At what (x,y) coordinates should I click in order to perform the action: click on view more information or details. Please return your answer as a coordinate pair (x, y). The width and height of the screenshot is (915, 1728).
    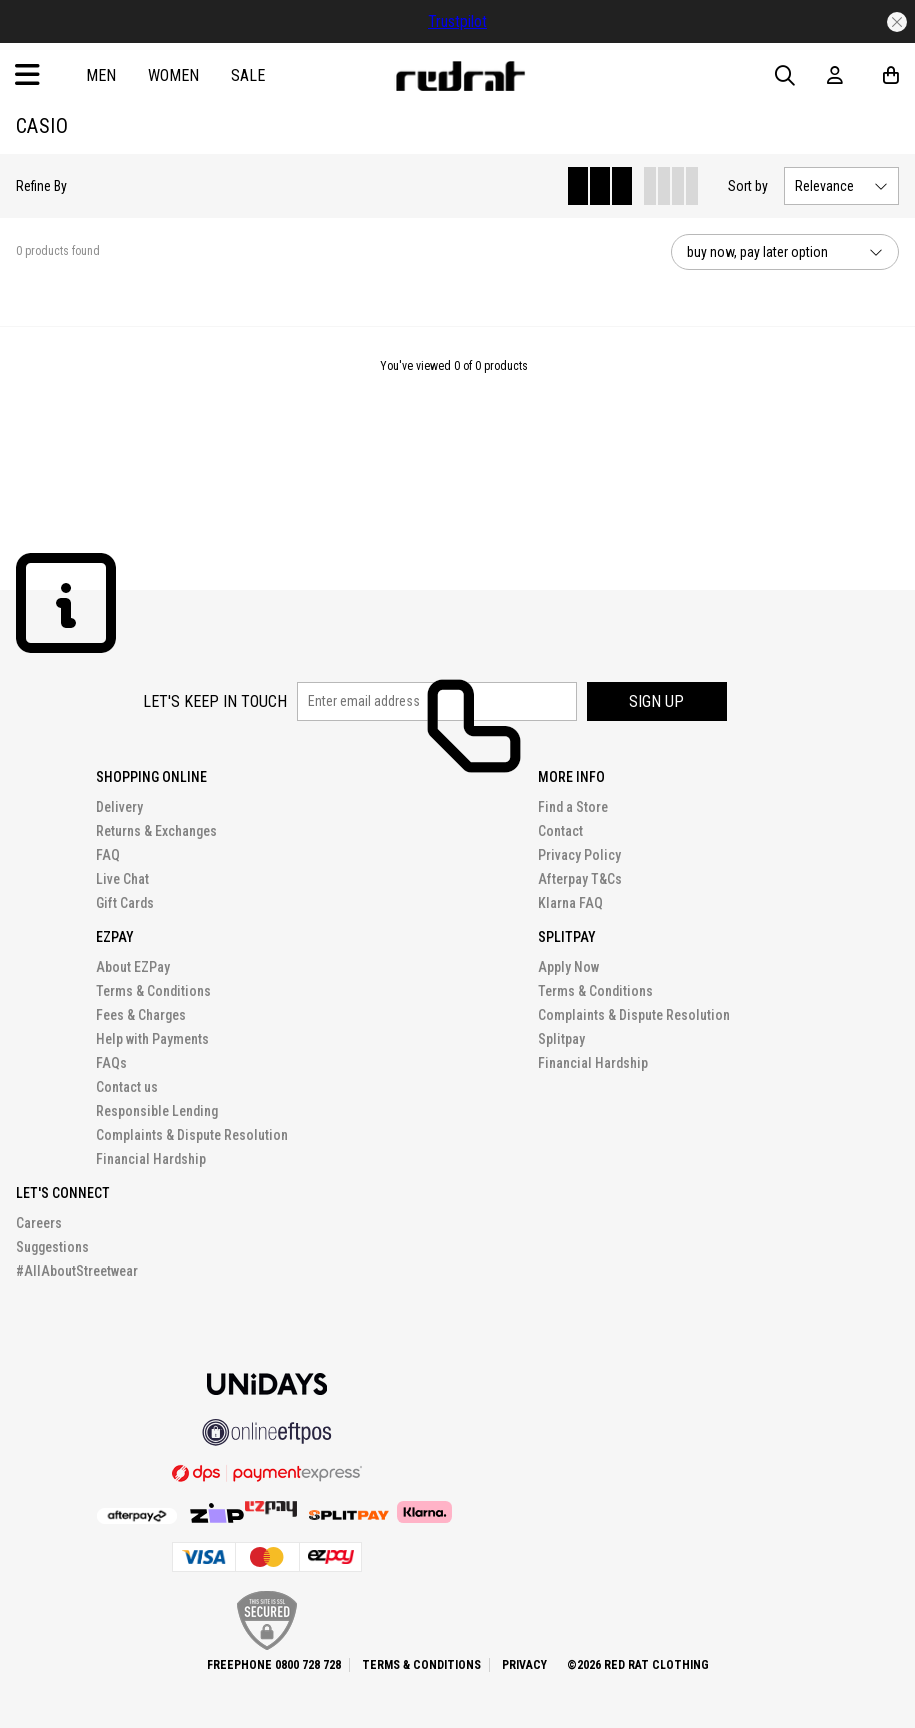
    Looking at the image, I should click on (66, 603).